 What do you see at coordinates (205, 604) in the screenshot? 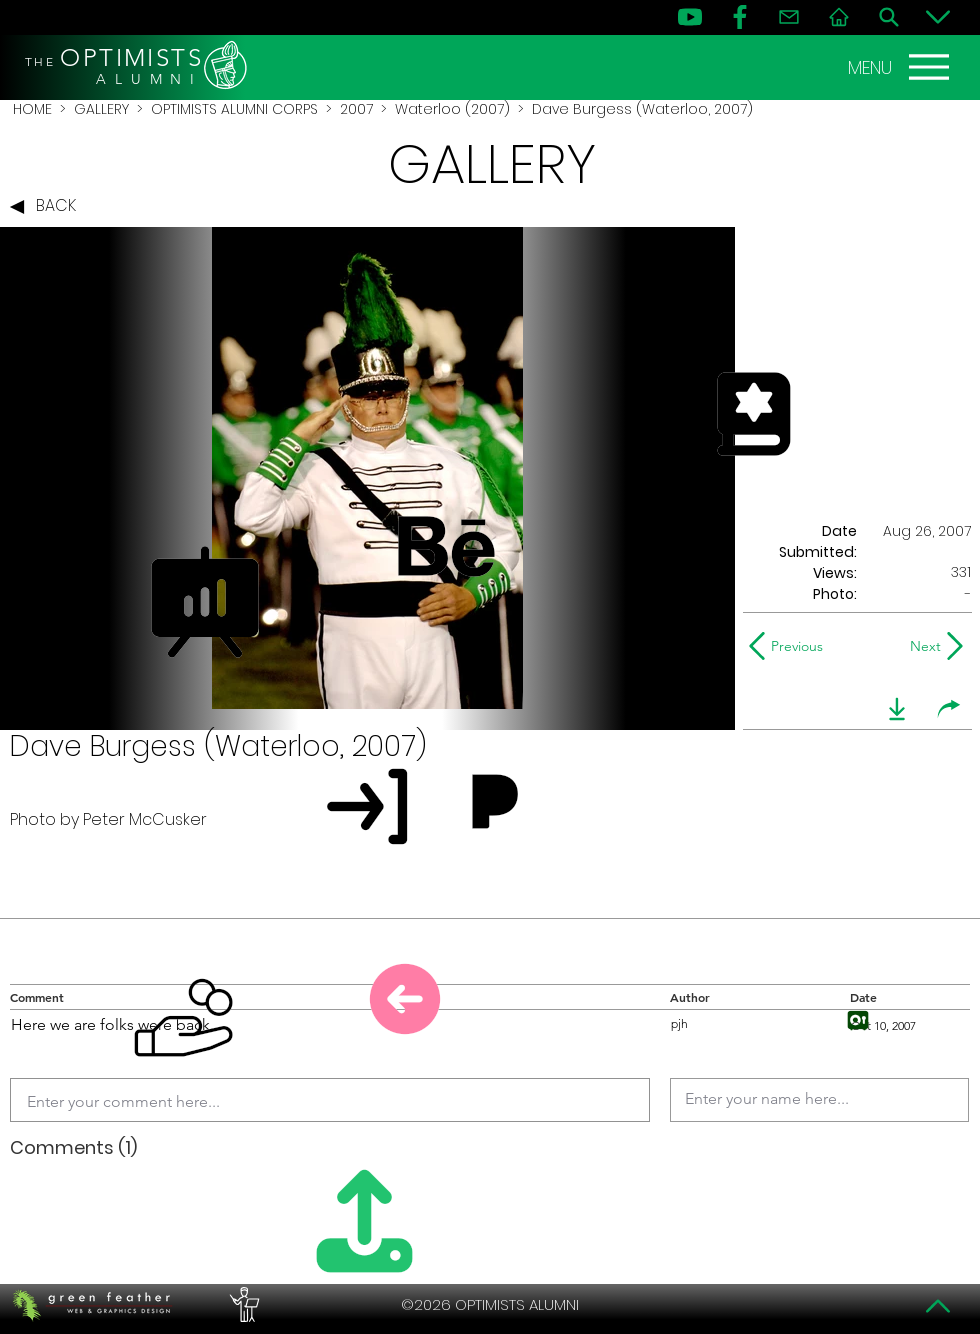
I see `view presentation with data charts` at bounding box center [205, 604].